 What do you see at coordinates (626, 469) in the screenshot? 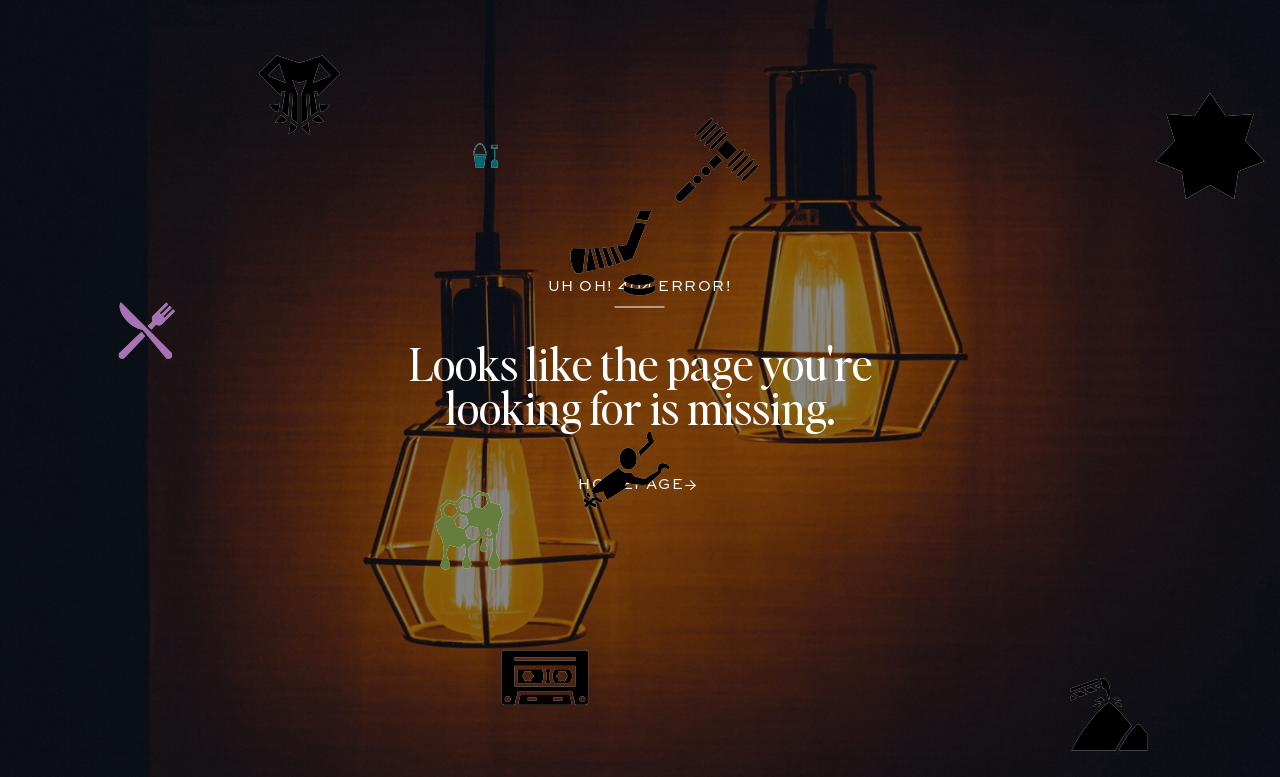
I see `indicates a crawling or stealth movement mode` at bounding box center [626, 469].